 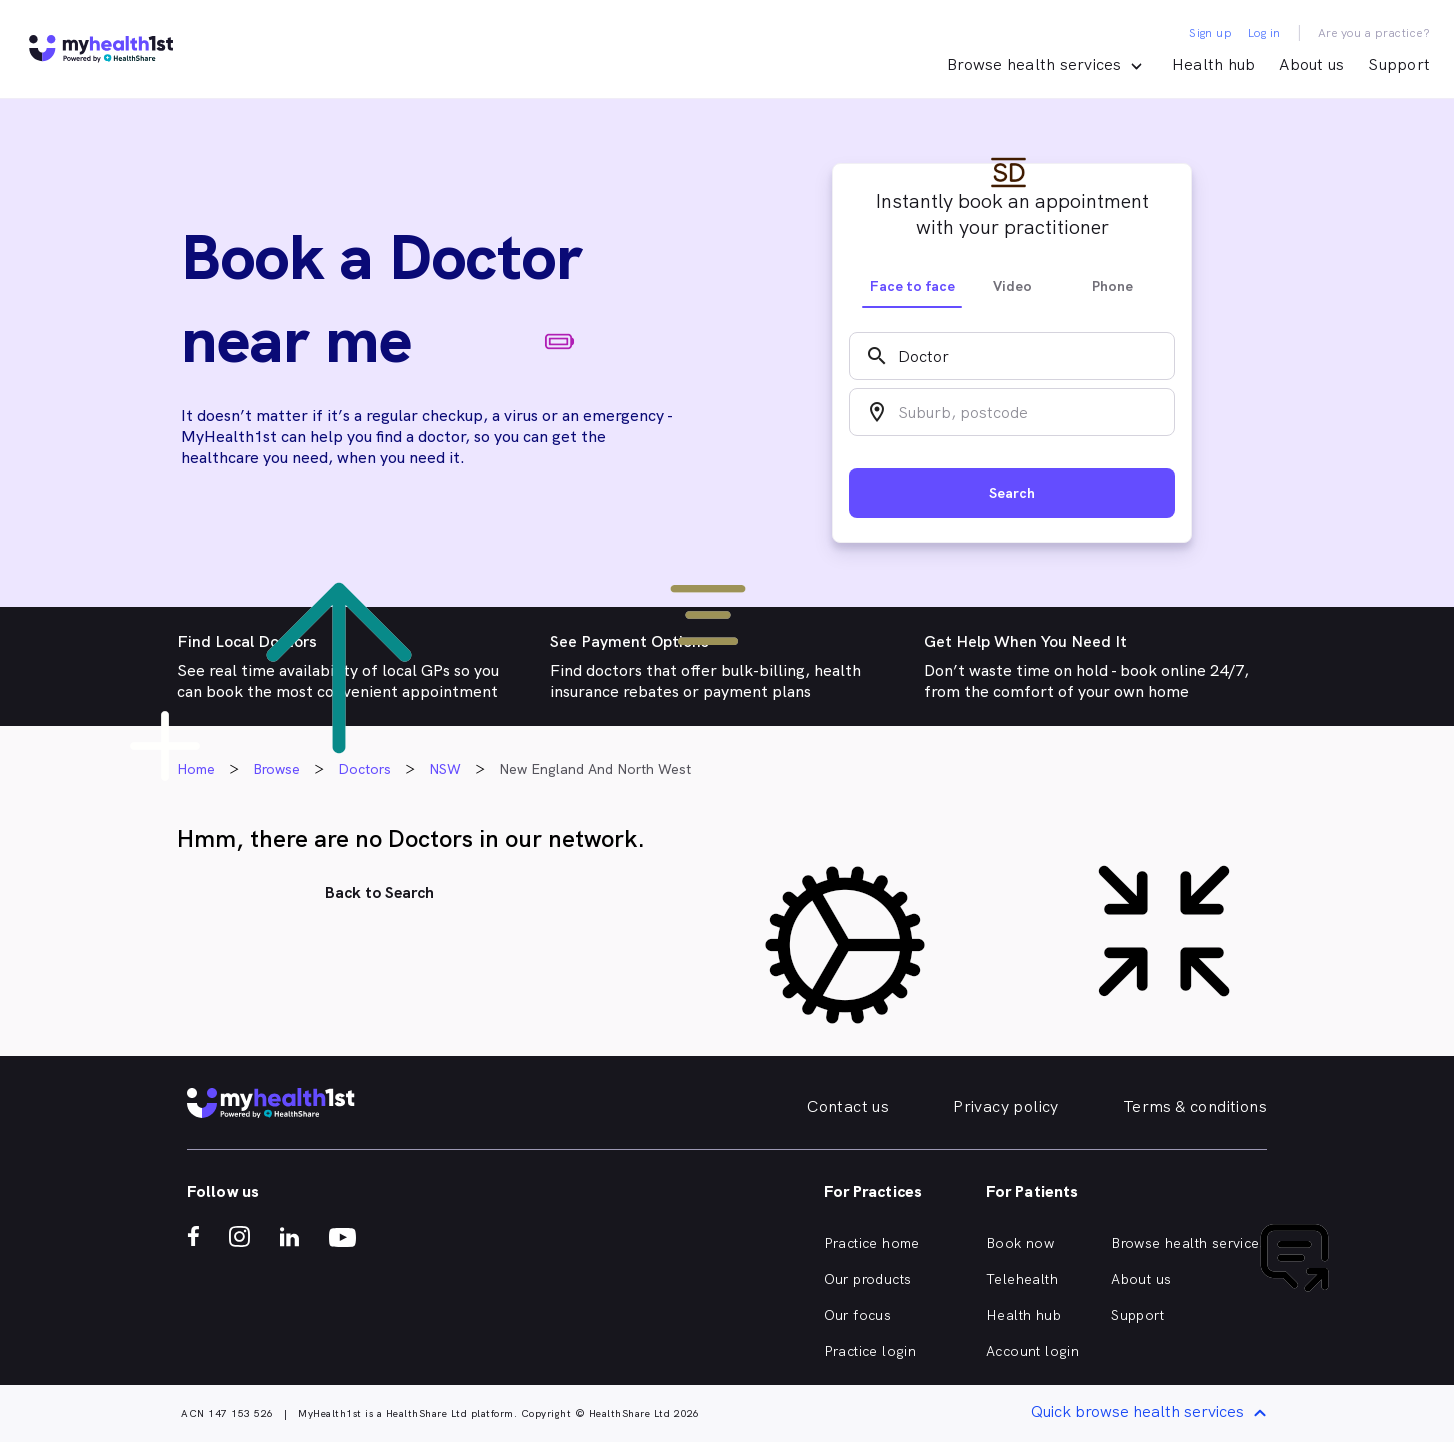 I want to click on indicates battery is fully charged, so click(x=559, y=340).